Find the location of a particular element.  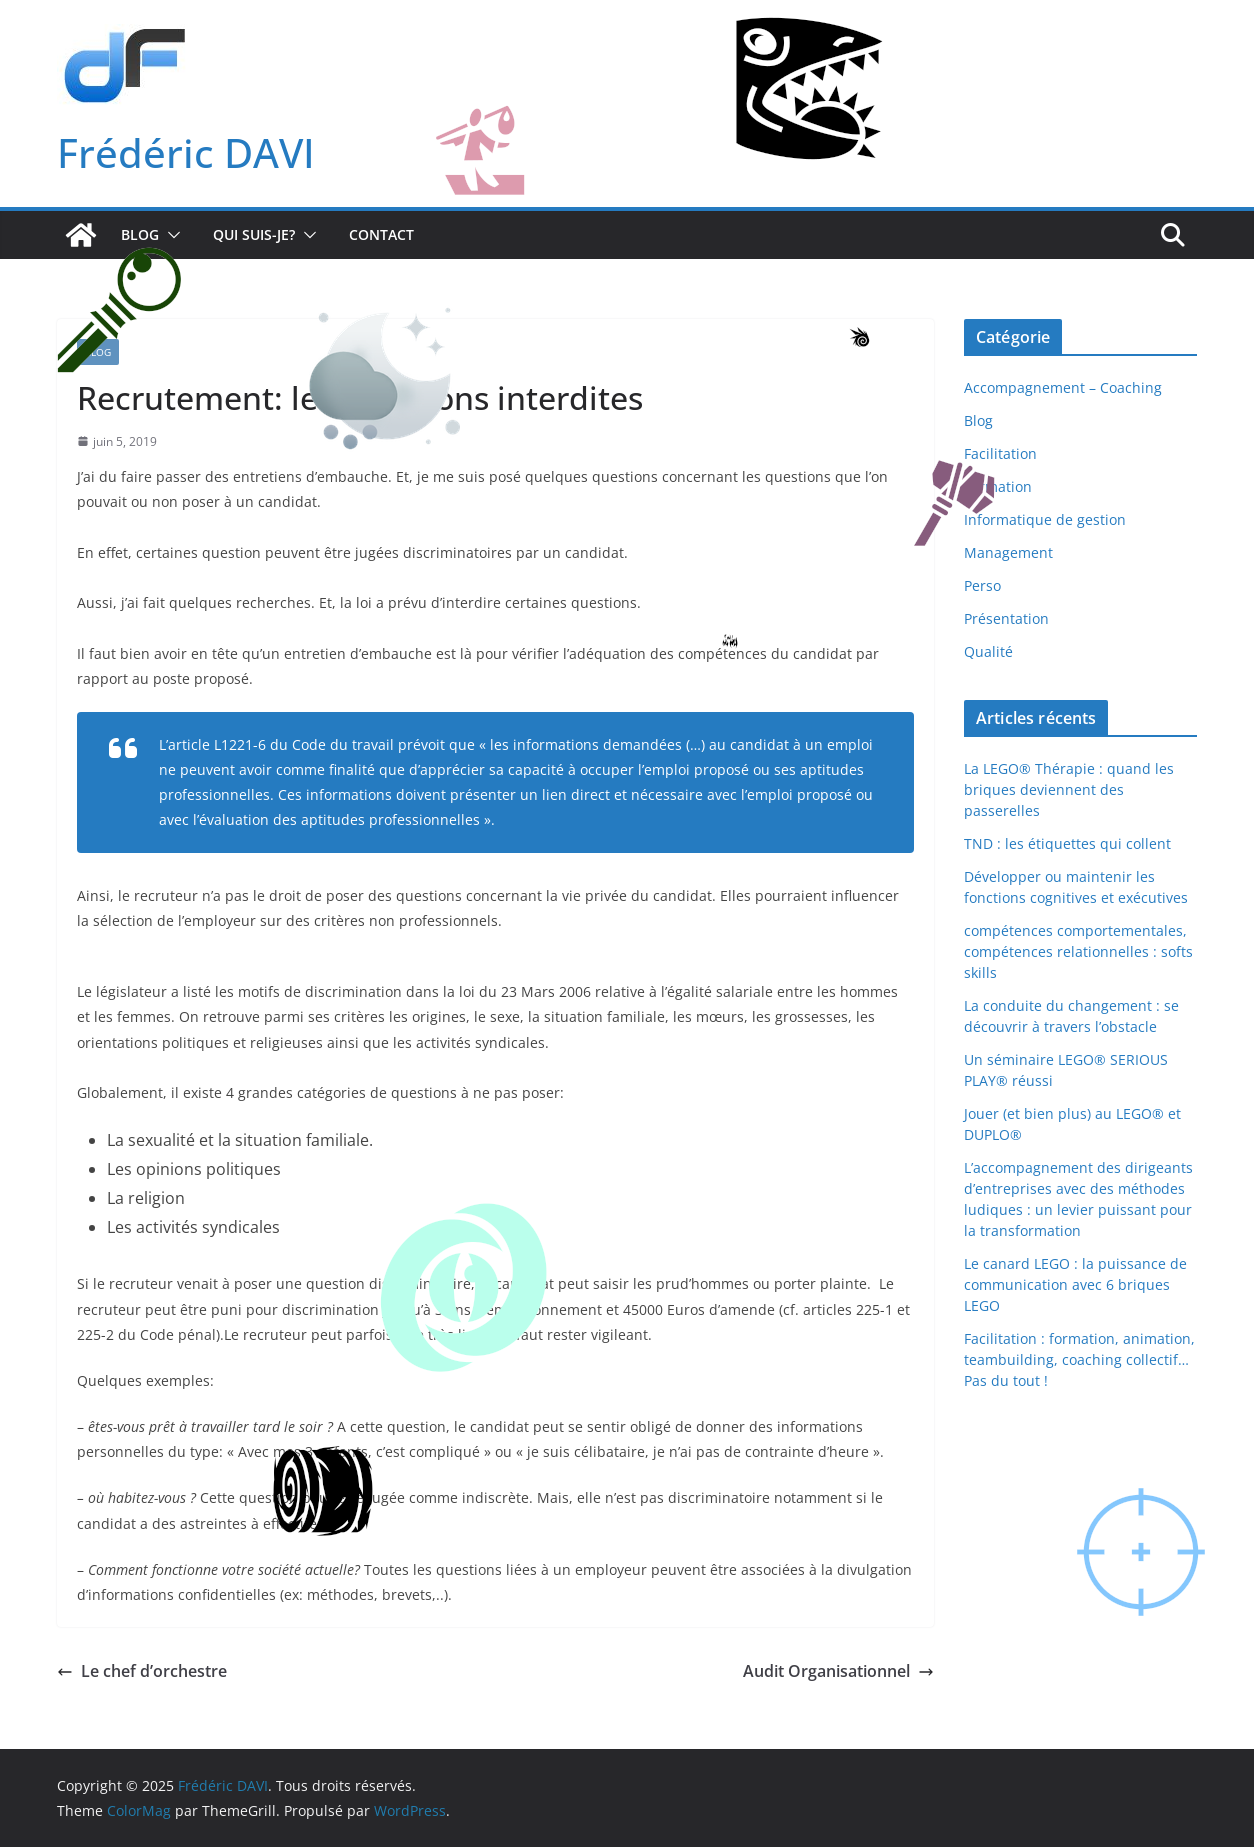

cast a spell or use magic ability is located at coordinates (125, 304).